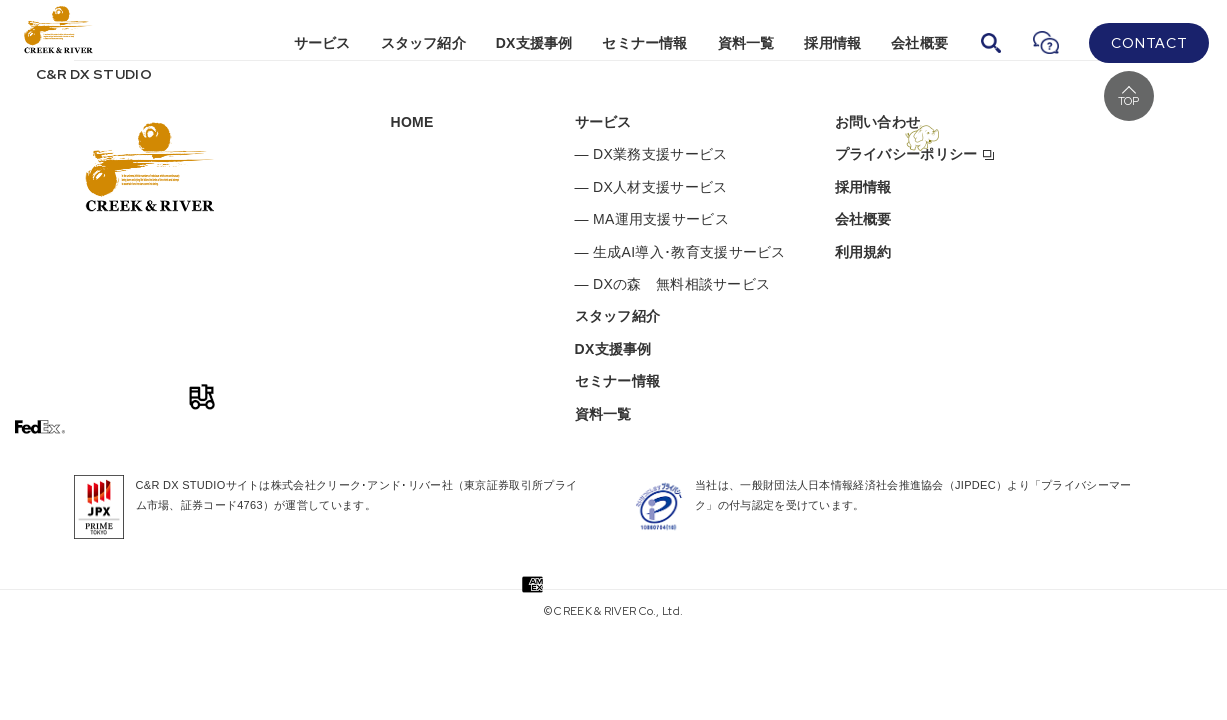 This screenshot has height=720, width=1227. I want to click on pay with American Express credit card, so click(532, 584).